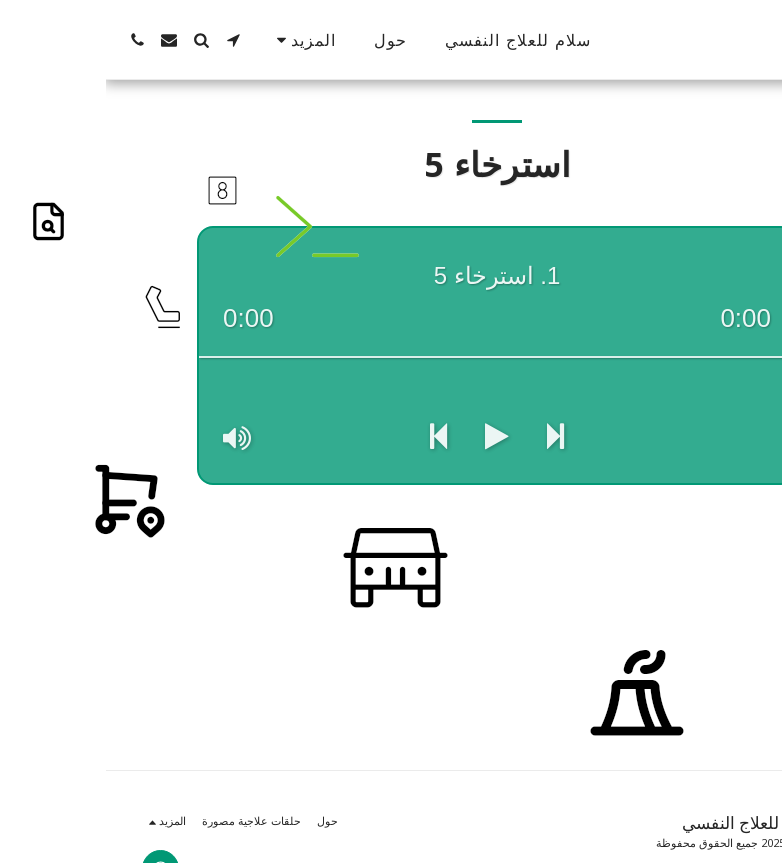 The width and height of the screenshot is (782, 863). What do you see at coordinates (317, 226) in the screenshot?
I see `open terminal or command line interface` at bounding box center [317, 226].